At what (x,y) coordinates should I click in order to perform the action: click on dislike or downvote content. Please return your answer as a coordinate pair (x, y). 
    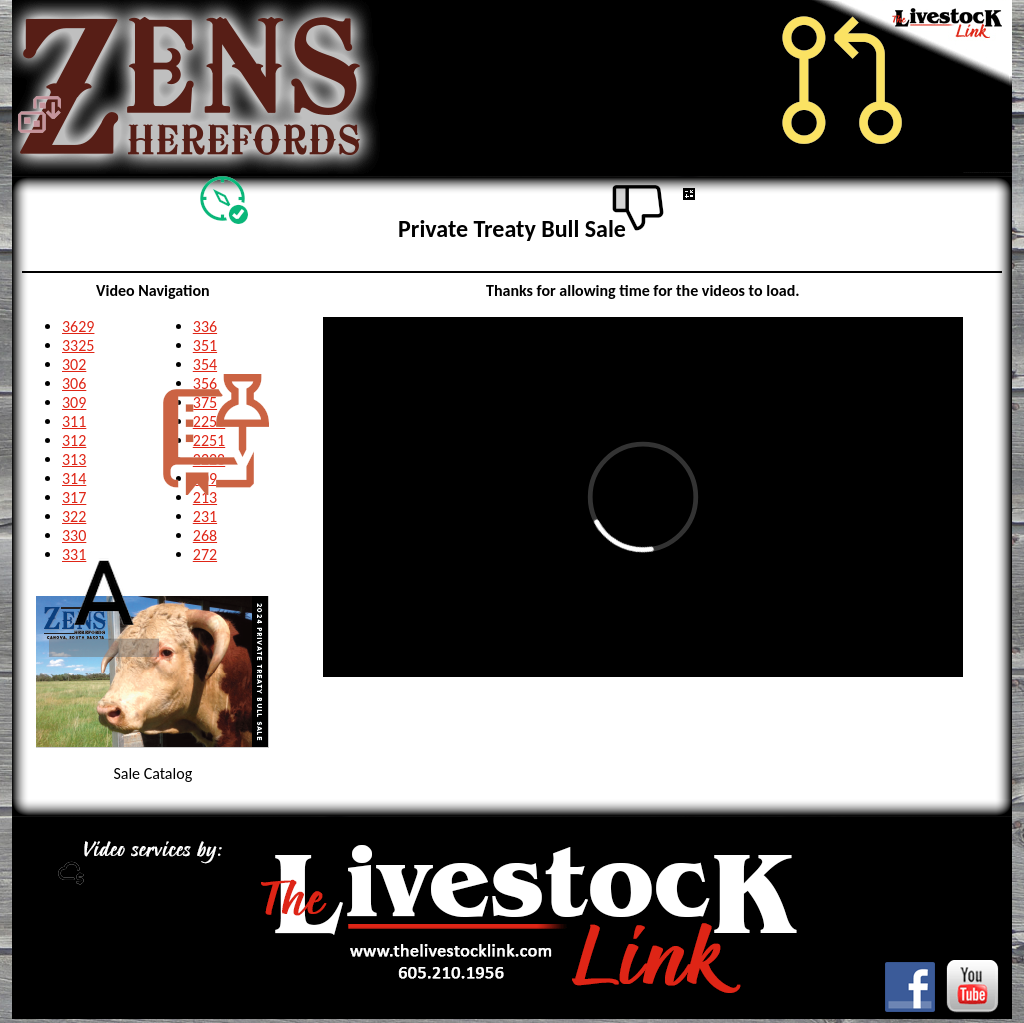
    Looking at the image, I should click on (638, 205).